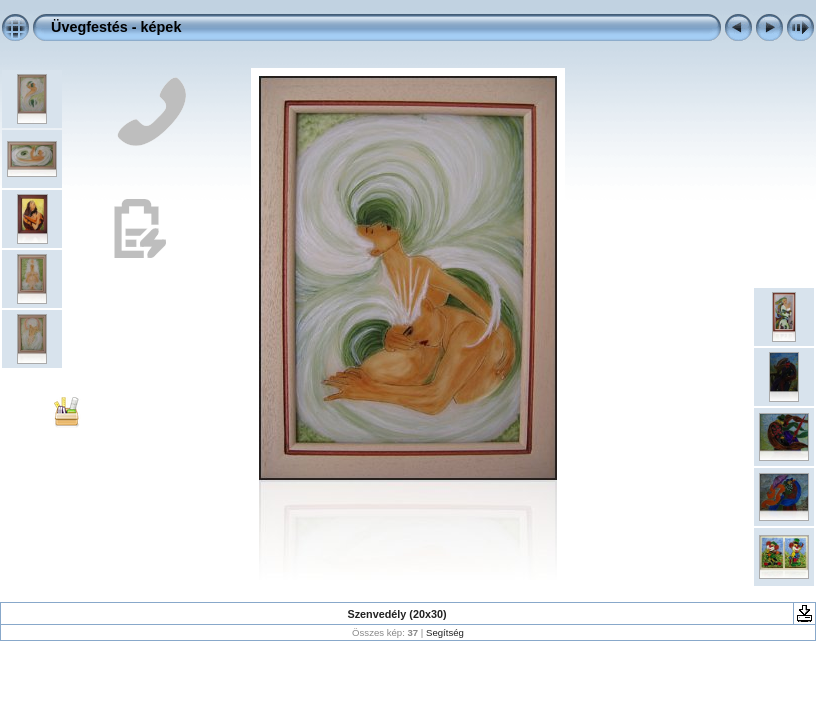  What do you see at coordinates (136, 228) in the screenshot?
I see `battery is charging with good charge level` at bounding box center [136, 228].